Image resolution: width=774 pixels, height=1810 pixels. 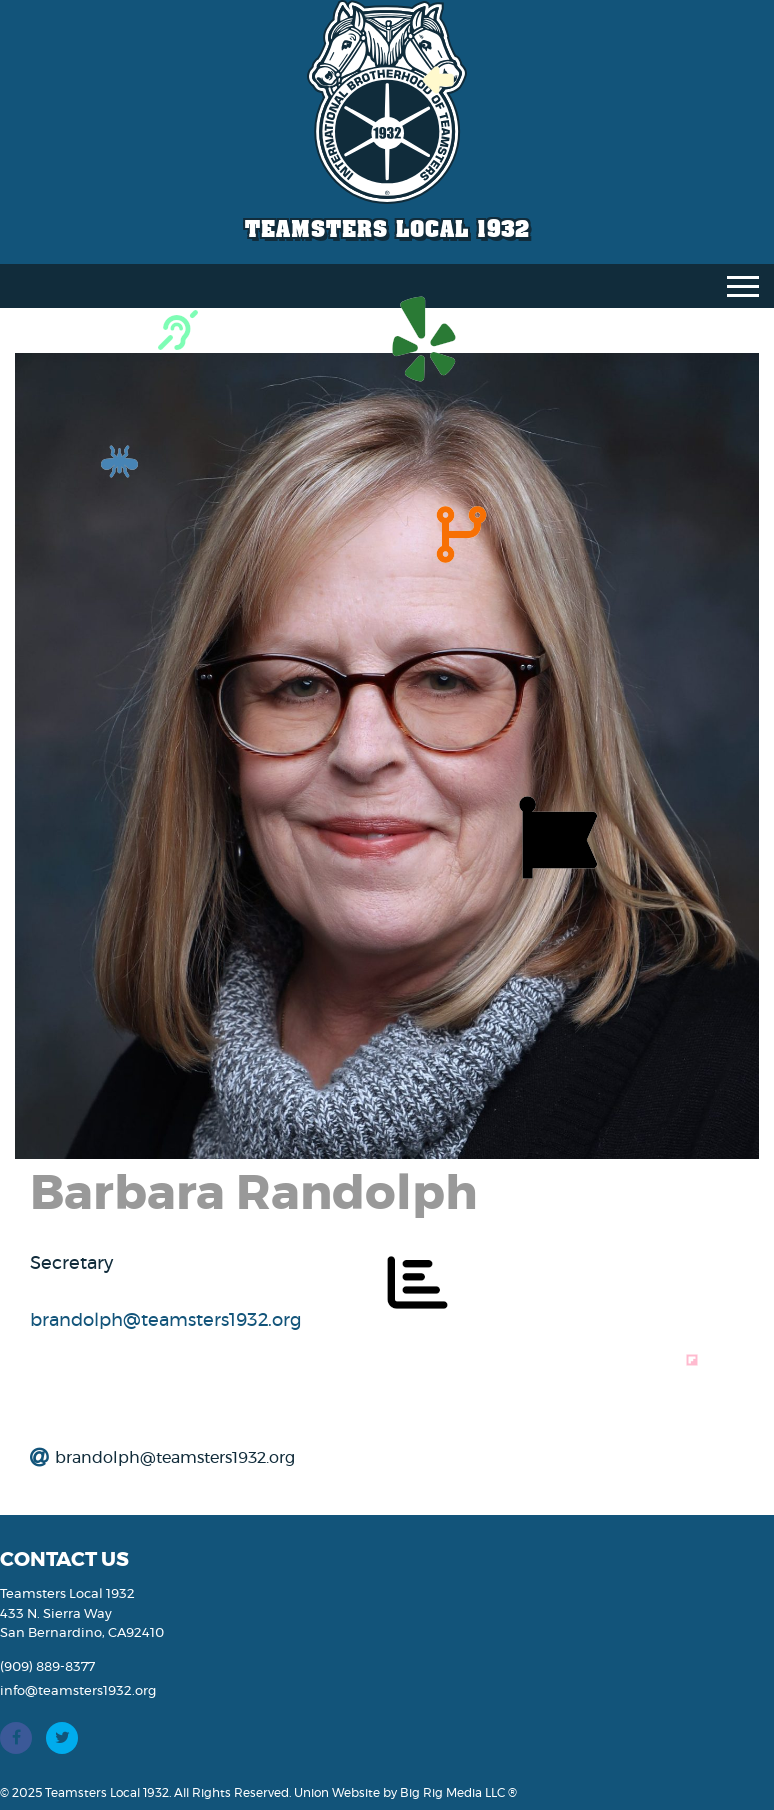 I want to click on view repository branches, so click(x=461, y=534).